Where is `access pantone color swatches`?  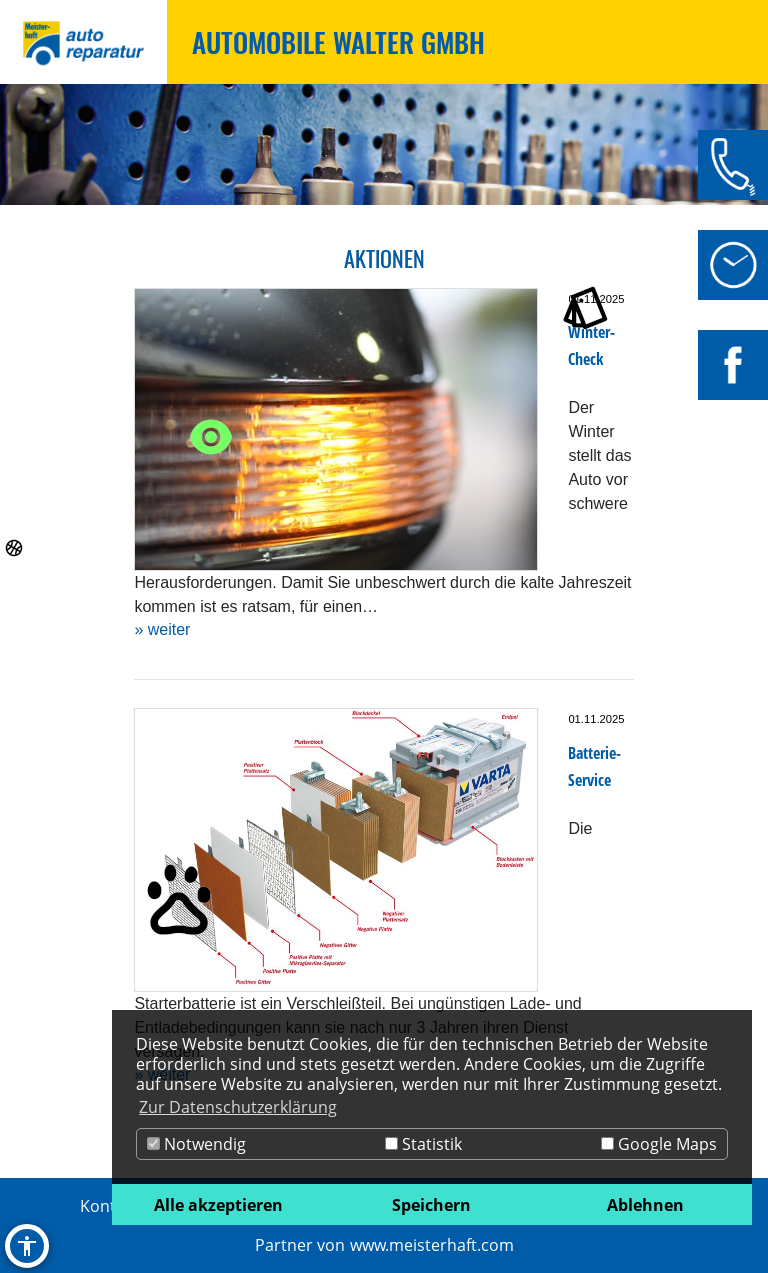
access pantone color swatches is located at coordinates (585, 308).